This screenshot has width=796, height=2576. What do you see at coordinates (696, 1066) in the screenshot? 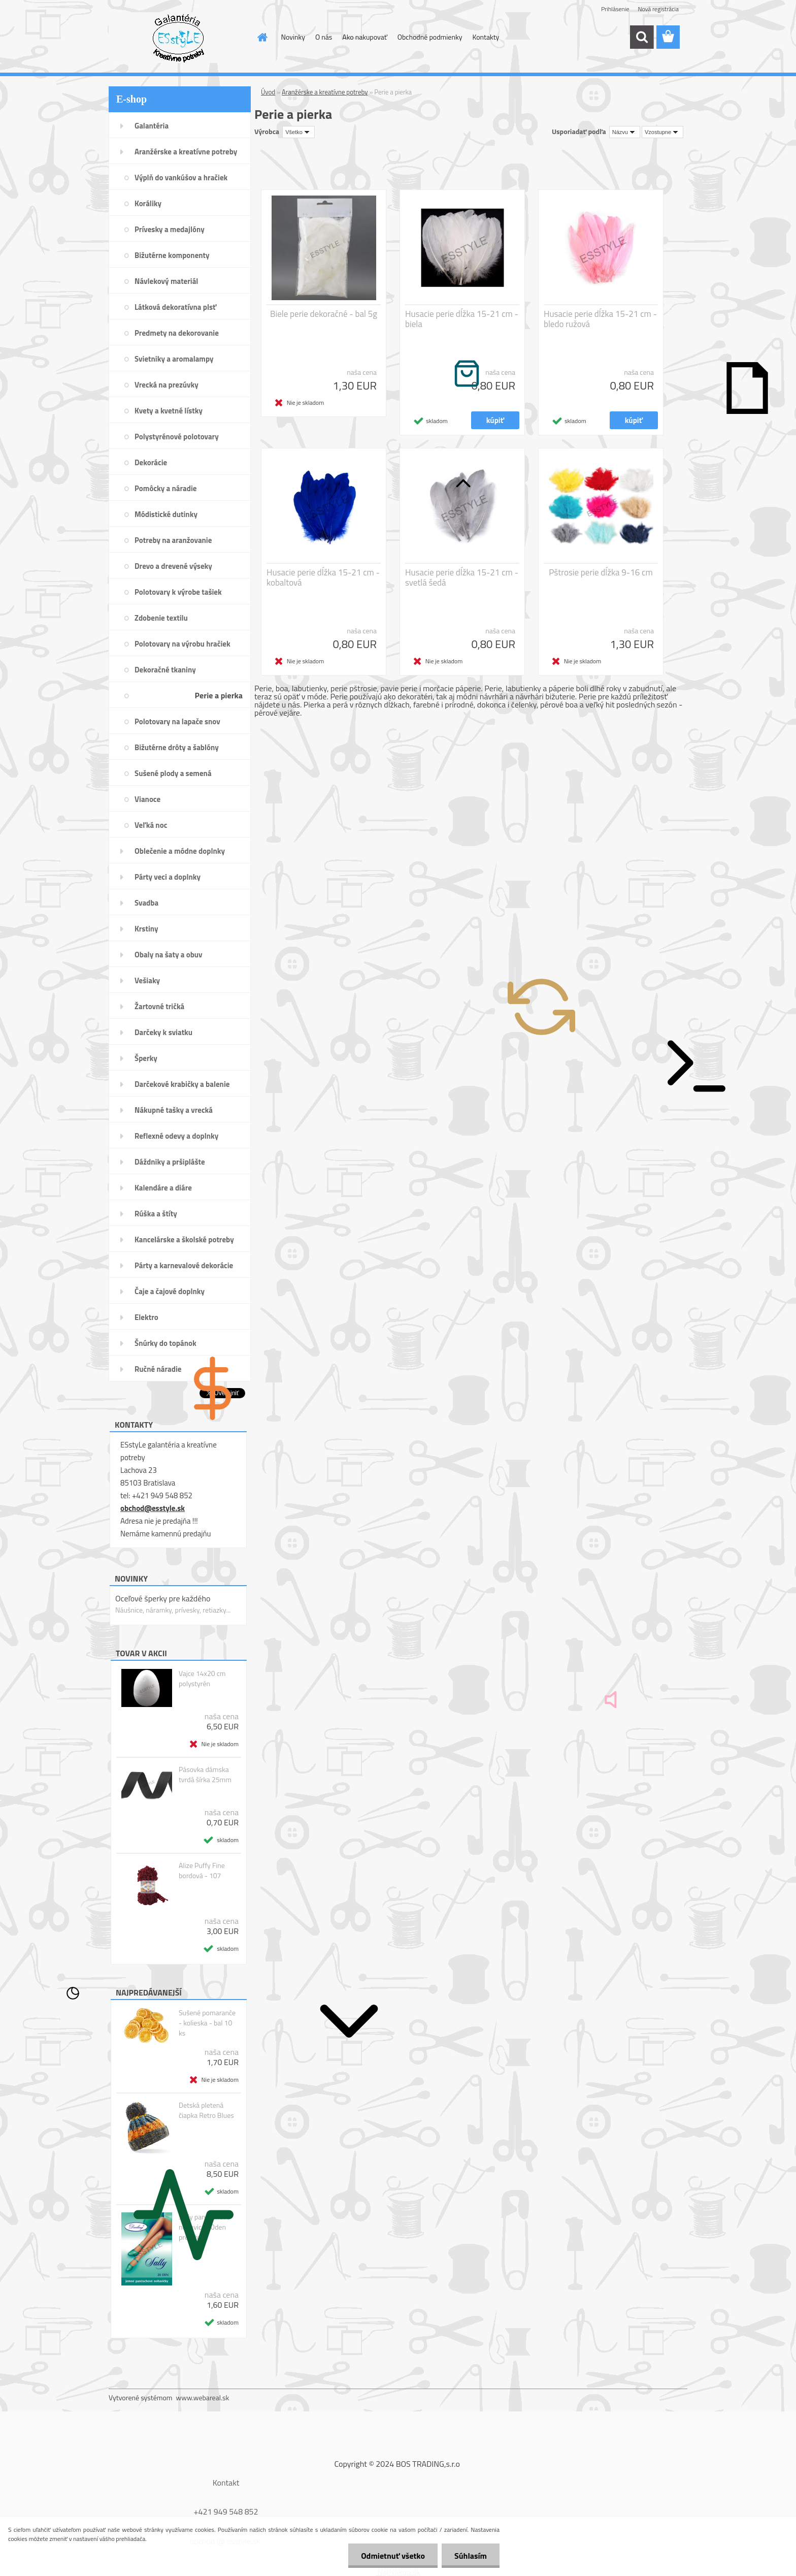
I see `open the command line or terminal` at bounding box center [696, 1066].